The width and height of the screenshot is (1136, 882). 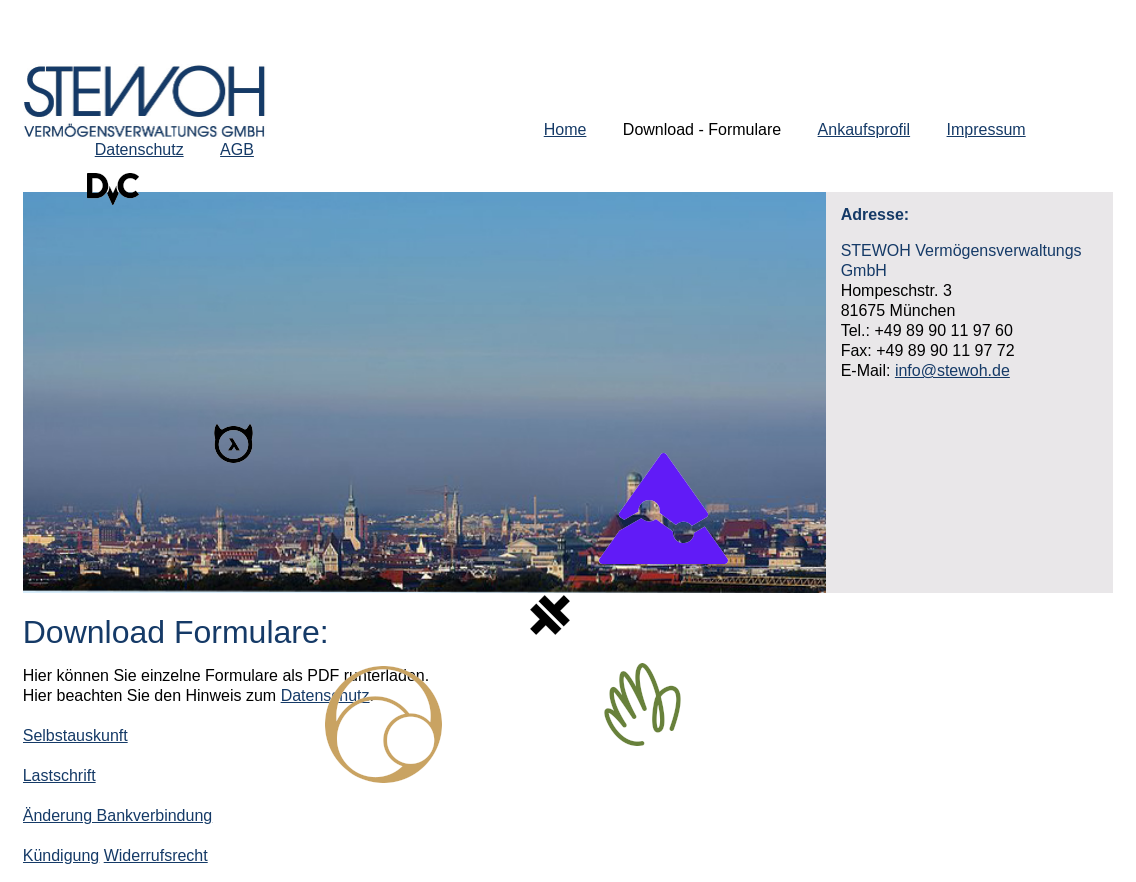 I want to click on pagseguro payment service logo, so click(x=383, y=724).